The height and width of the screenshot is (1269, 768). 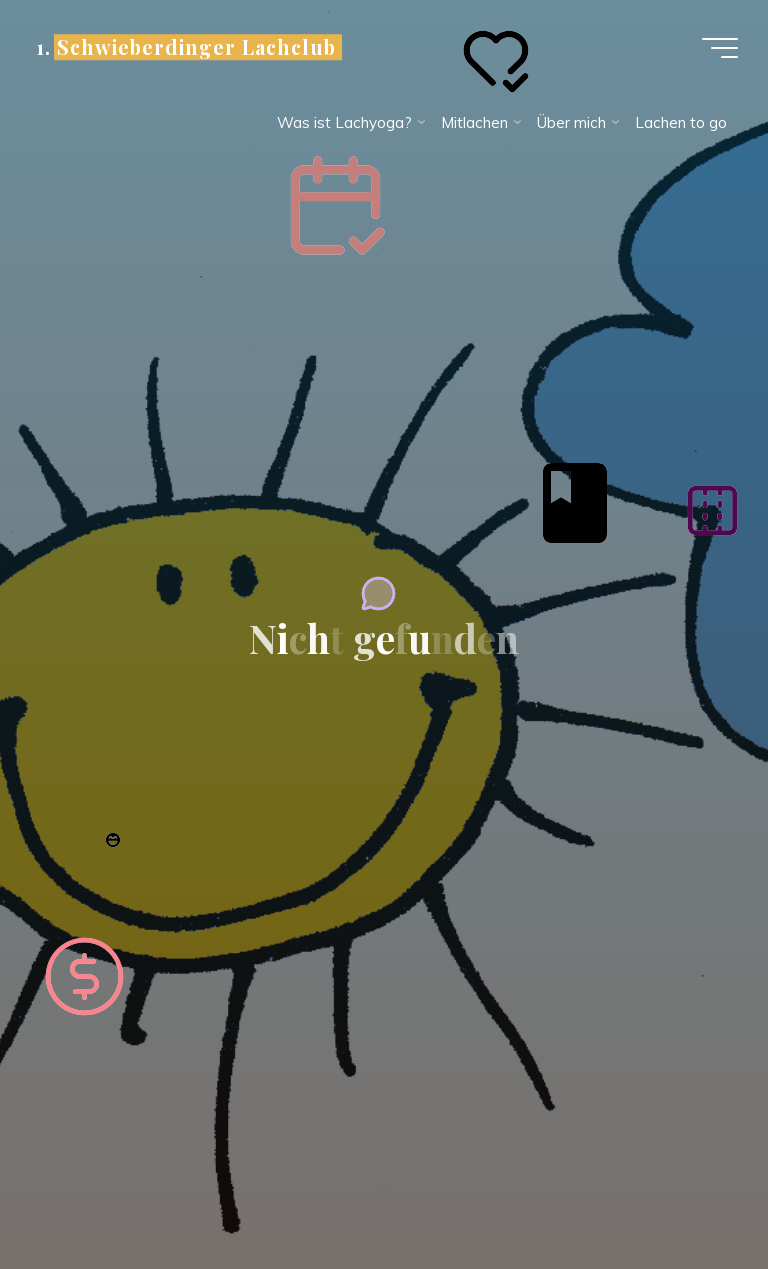 What do you see at coordinates (712, 510) in the screenshot?
I see `toggle split panel view` at bounding box center [712, 510].